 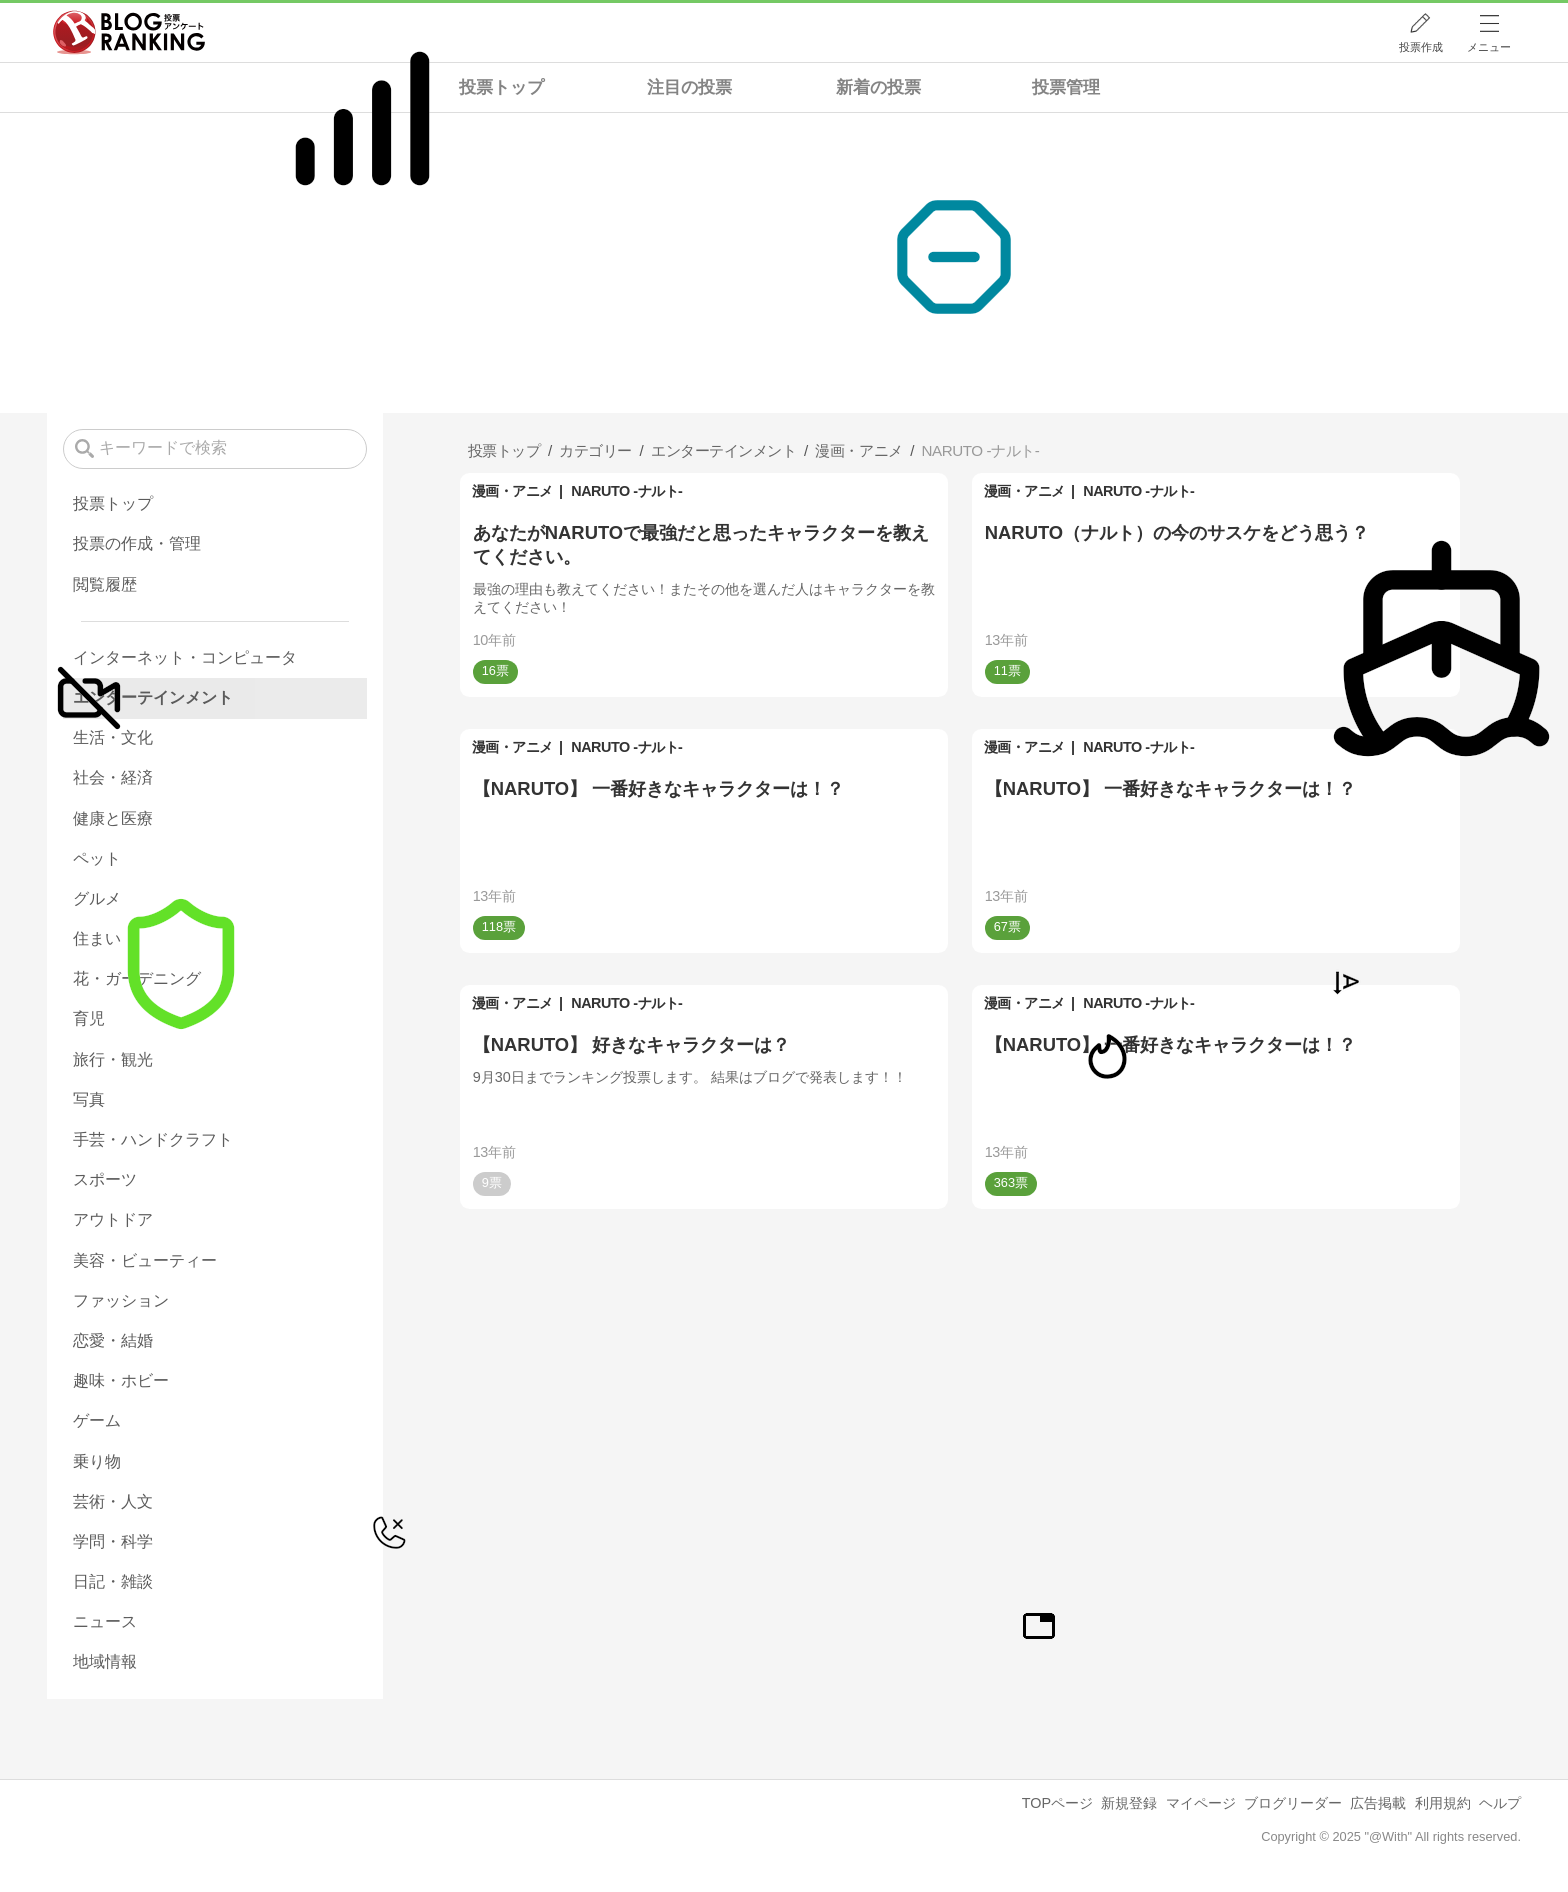 I want to click on open tinder dating app, so click(x=1107, y=1057).